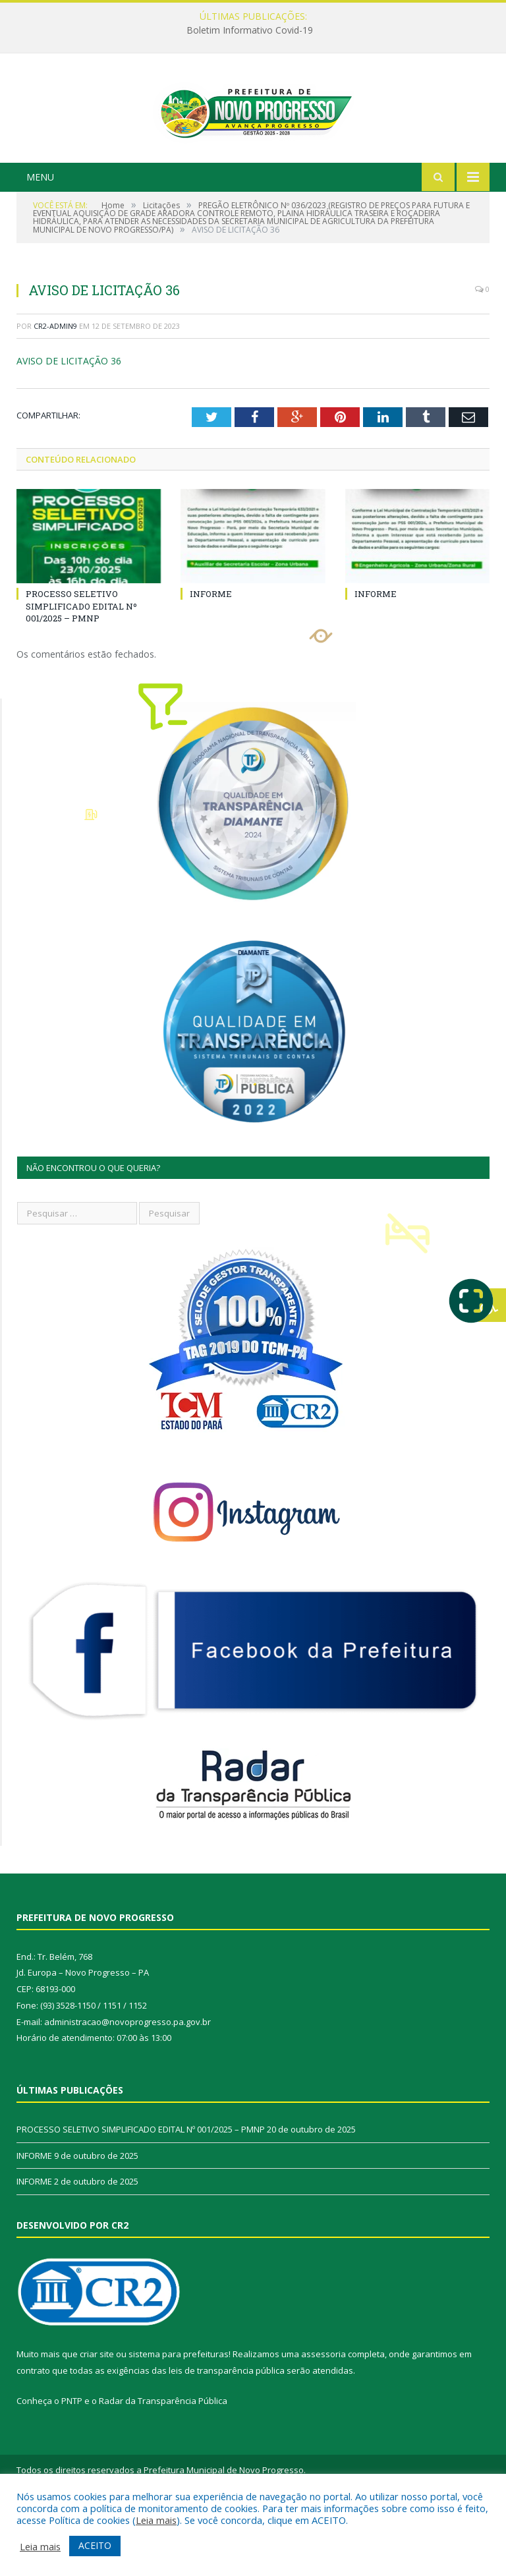 The image size is (506, 2576). I want to click on tap to scan a QR code or barcode, so click(471, 1301).